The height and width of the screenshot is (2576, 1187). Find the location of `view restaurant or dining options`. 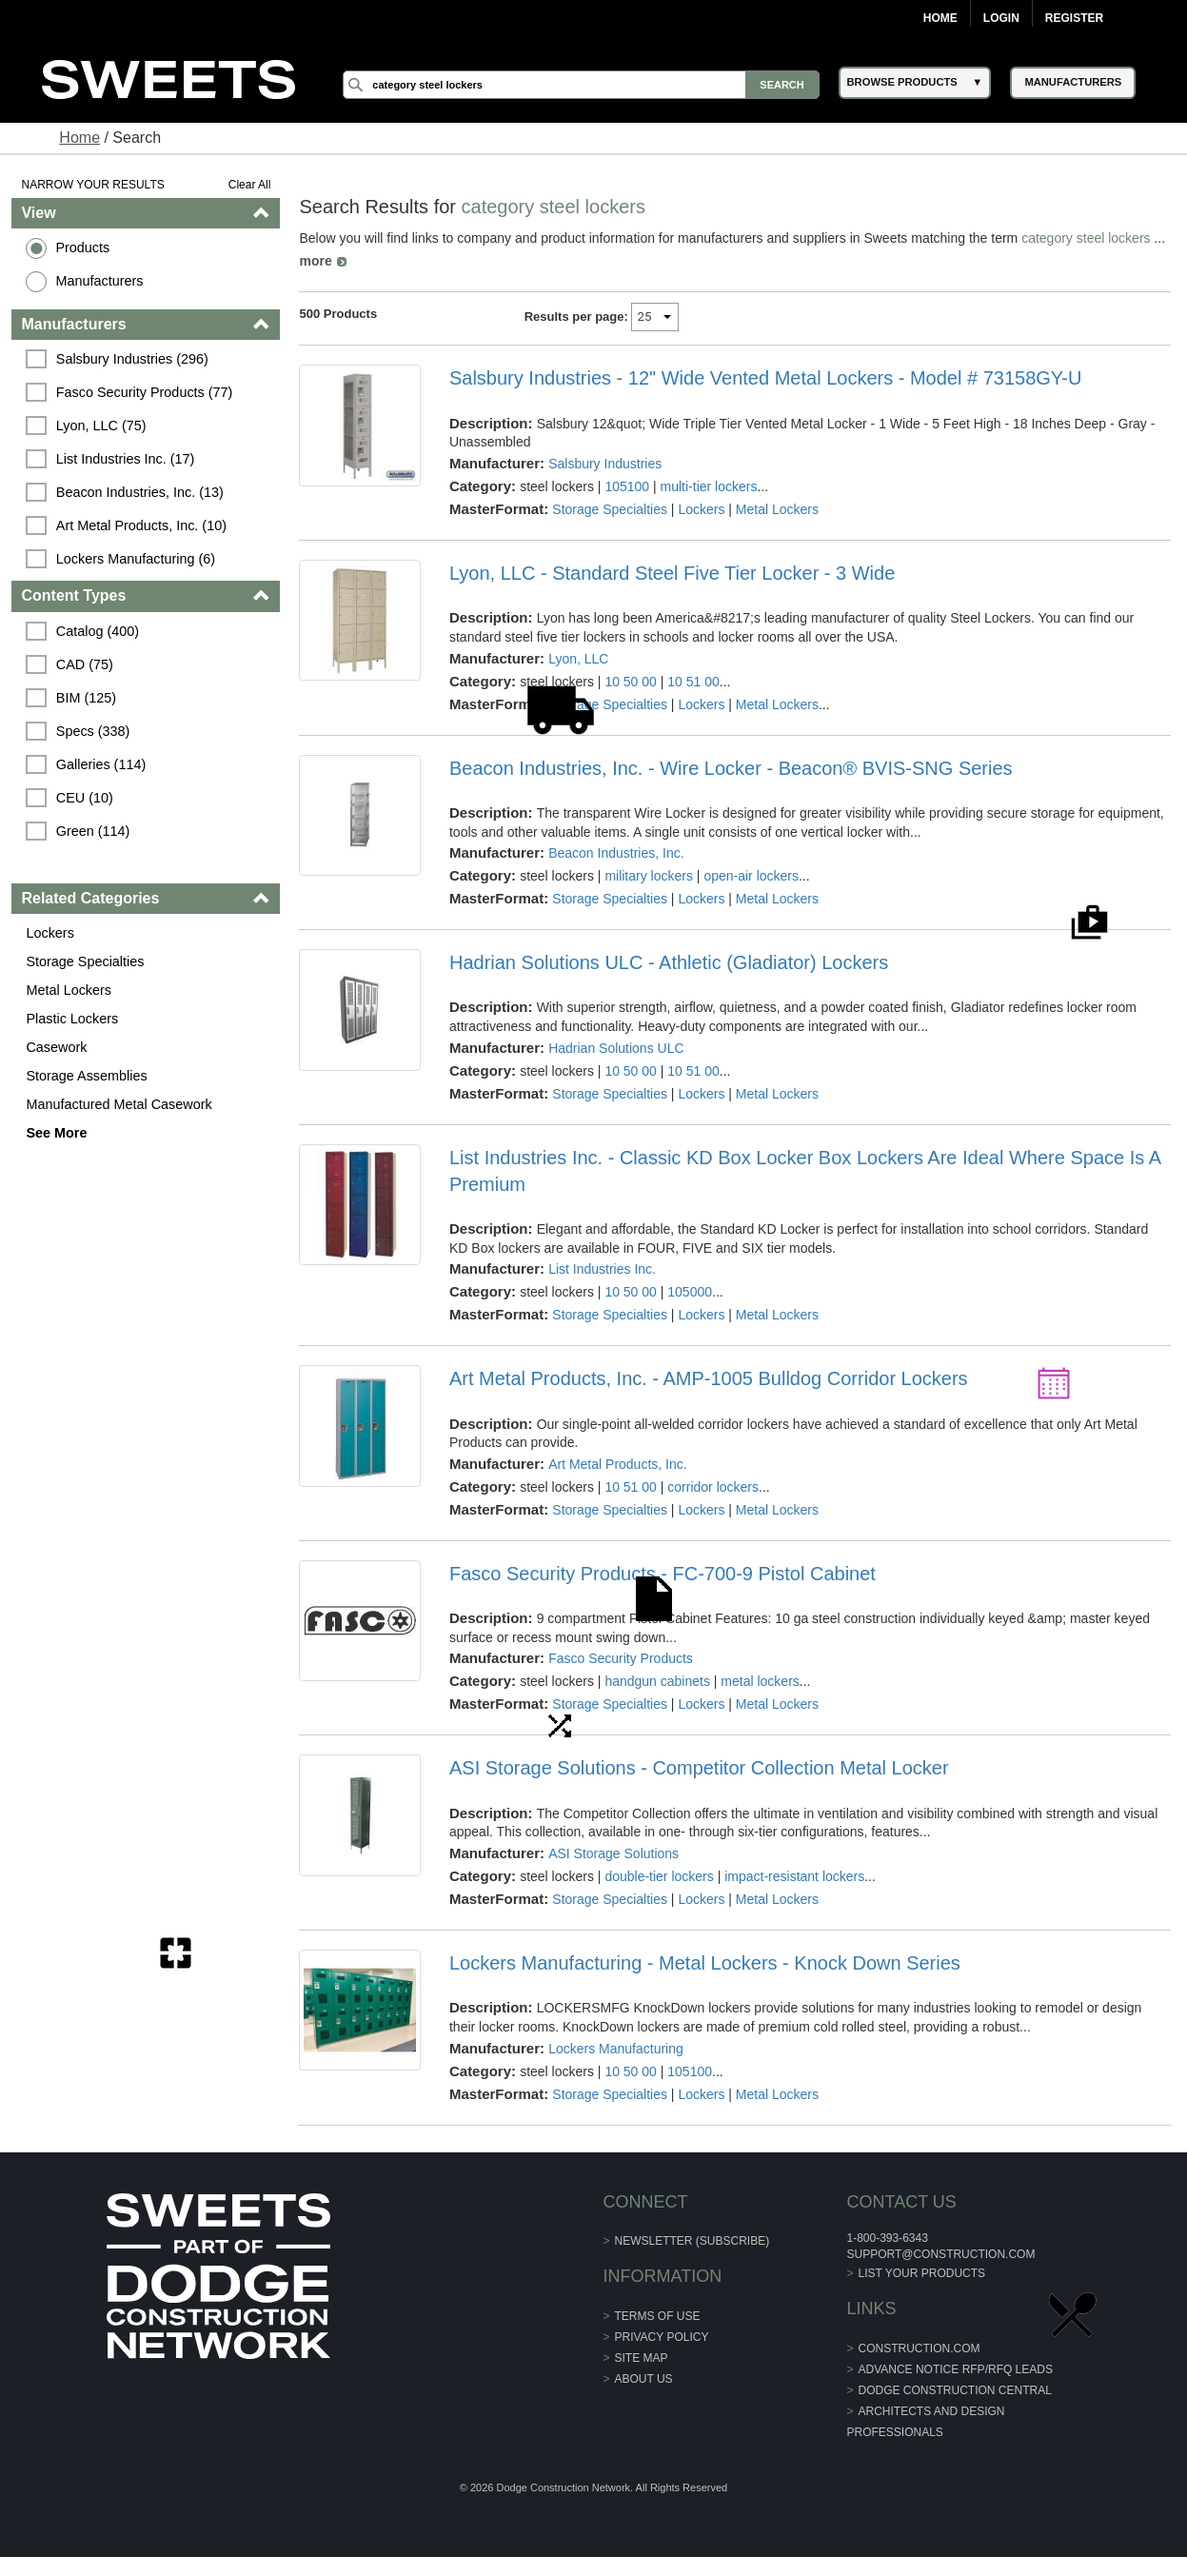

view restaurant or dining options is located at coordinates (1072, 2314).